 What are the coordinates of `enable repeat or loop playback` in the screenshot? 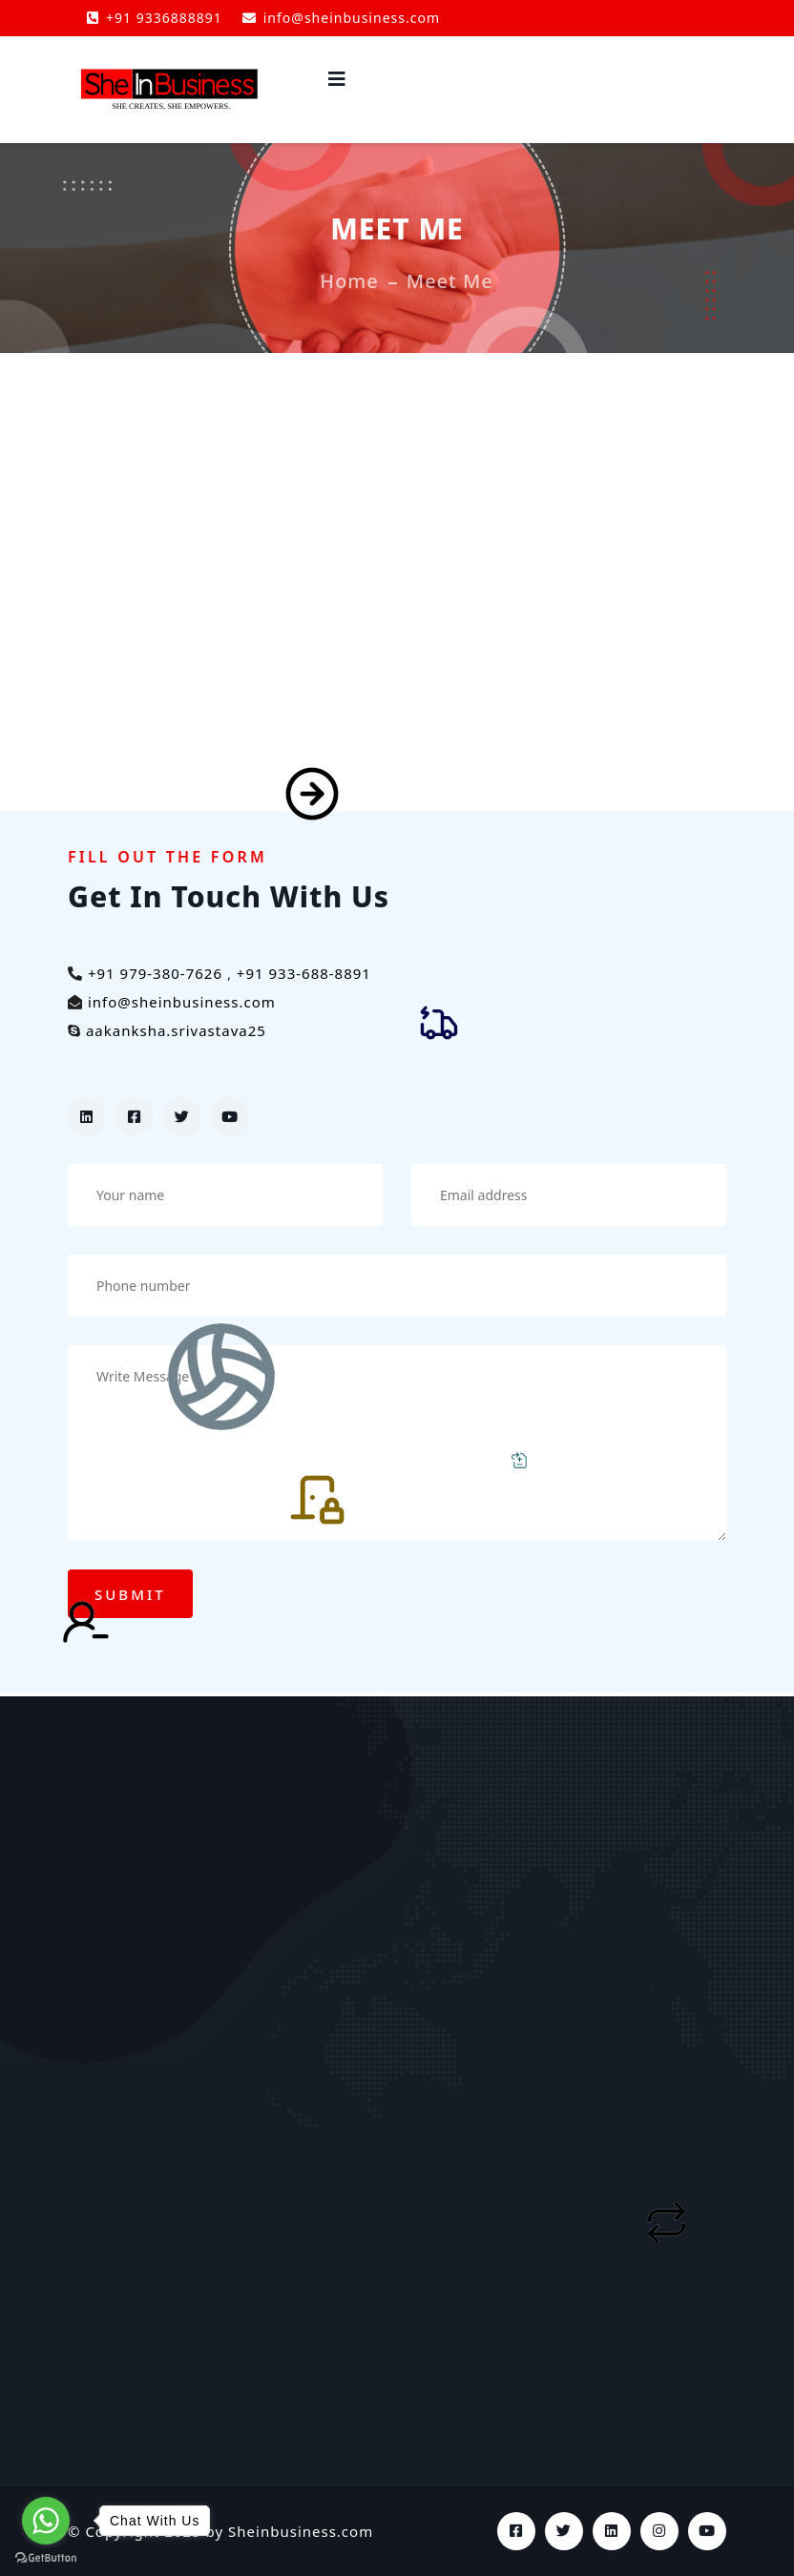 It's located at (666, 2222).